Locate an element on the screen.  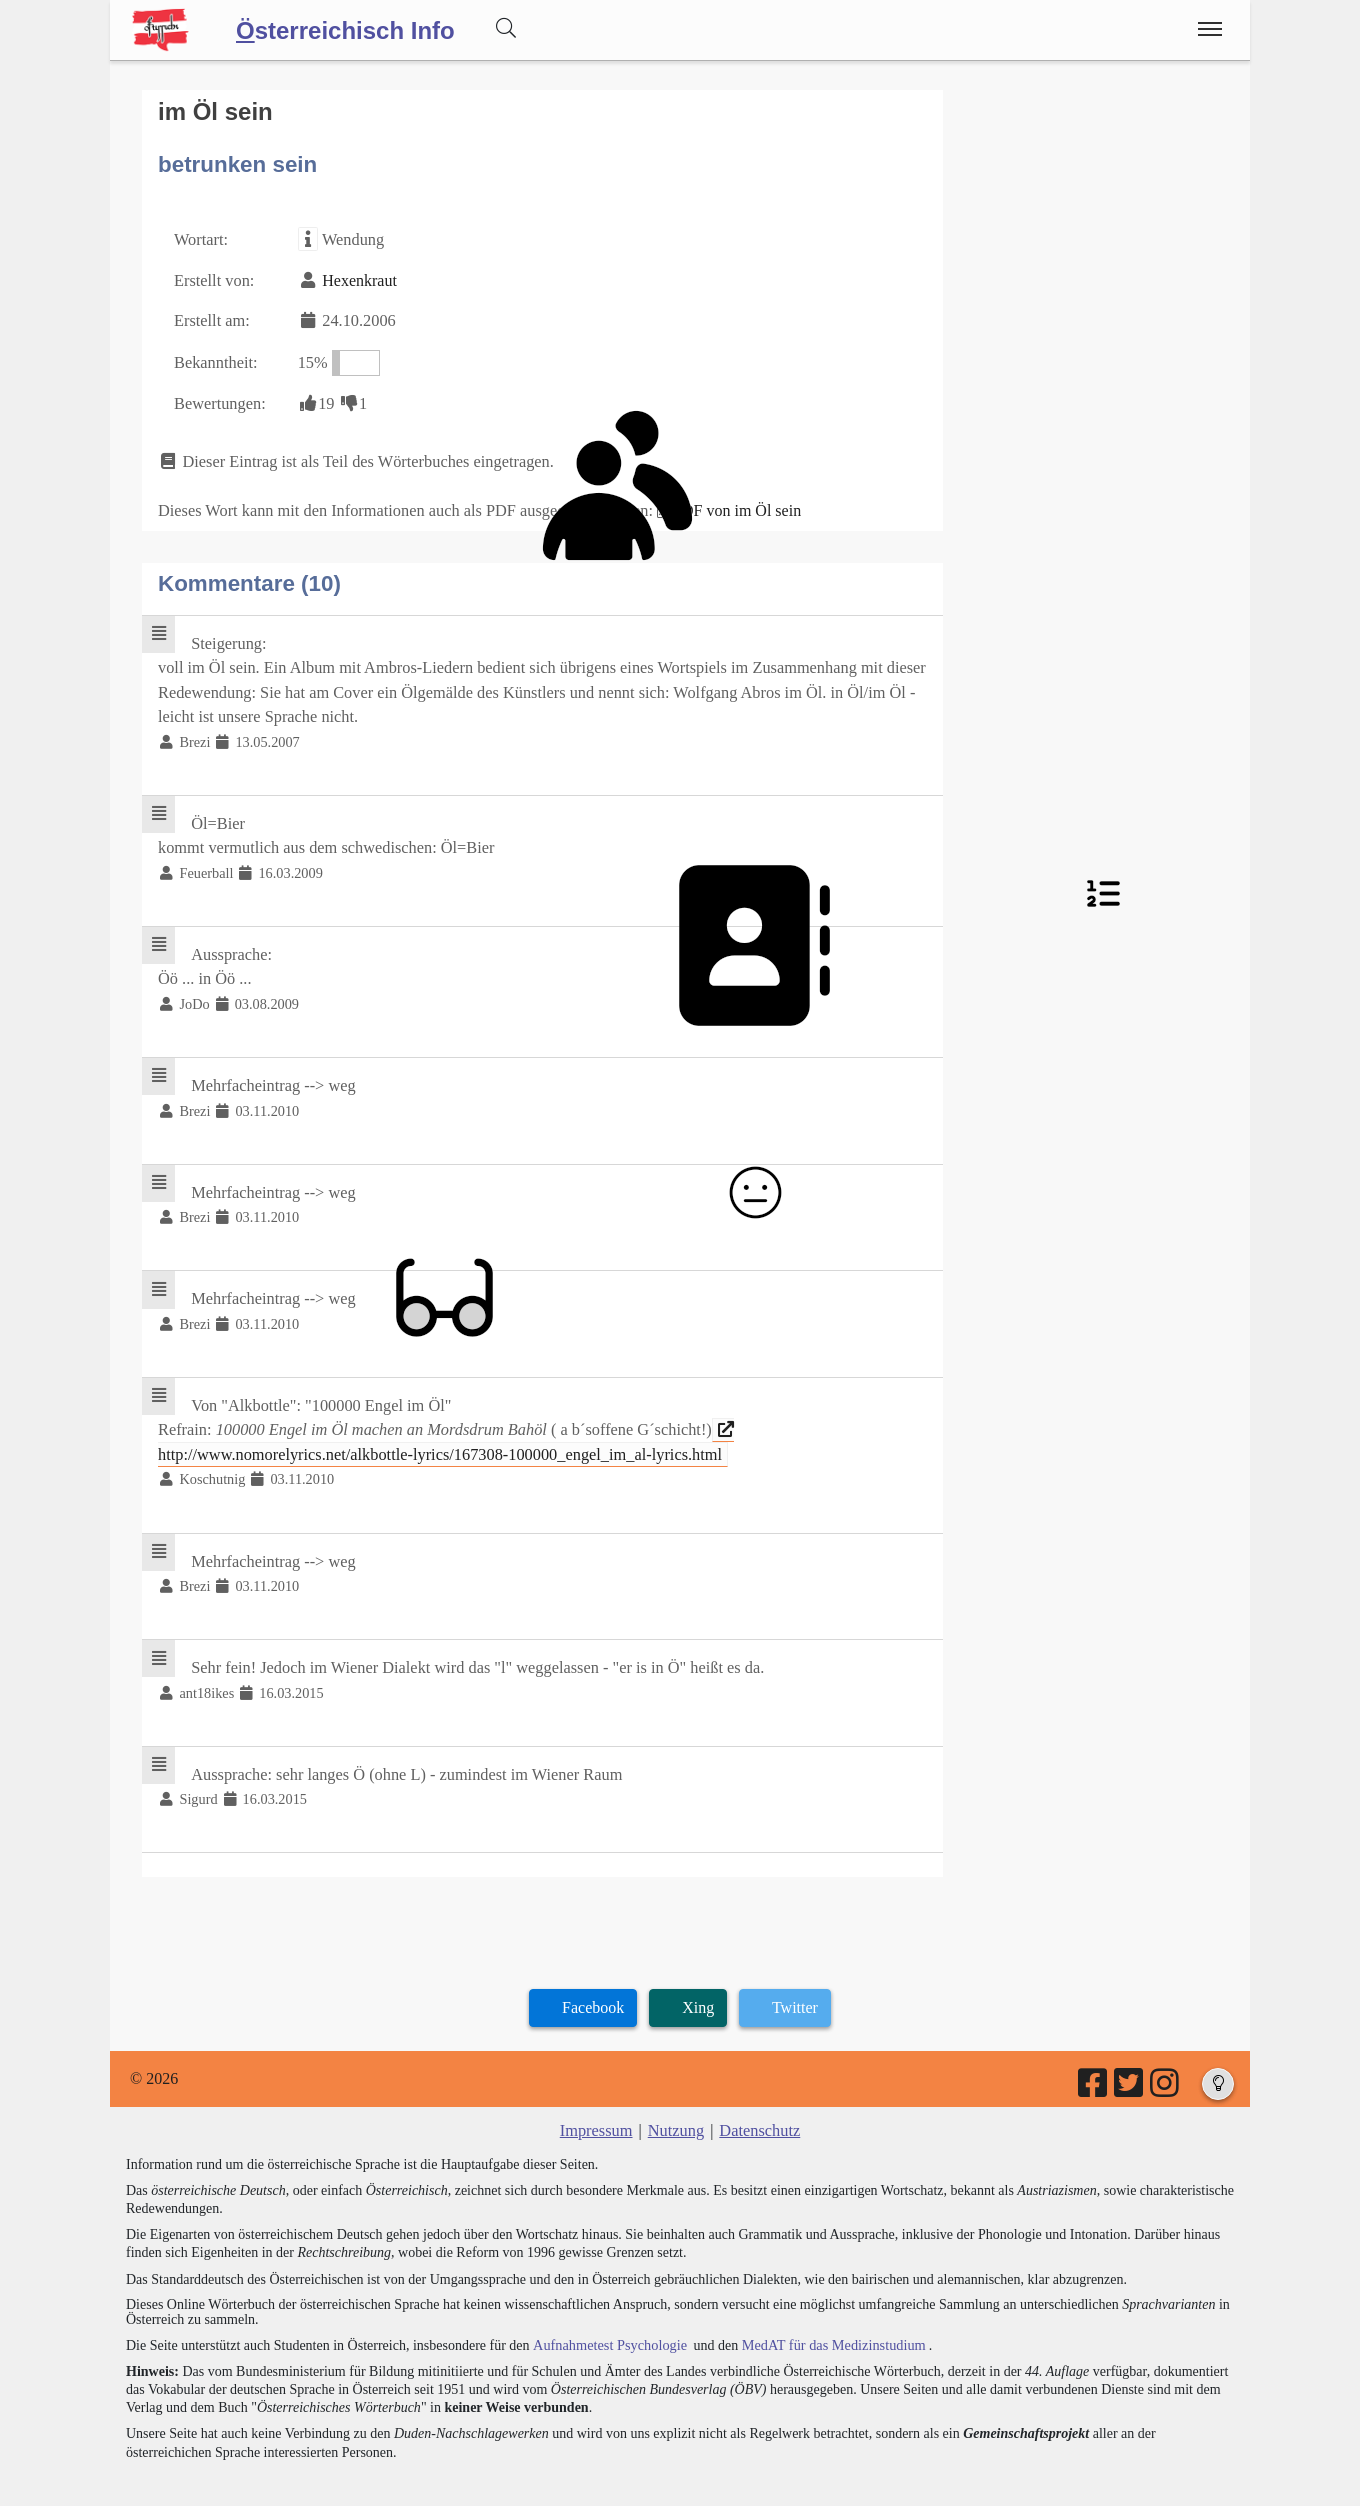
open your contacts list is located at coordinates (749, 945).